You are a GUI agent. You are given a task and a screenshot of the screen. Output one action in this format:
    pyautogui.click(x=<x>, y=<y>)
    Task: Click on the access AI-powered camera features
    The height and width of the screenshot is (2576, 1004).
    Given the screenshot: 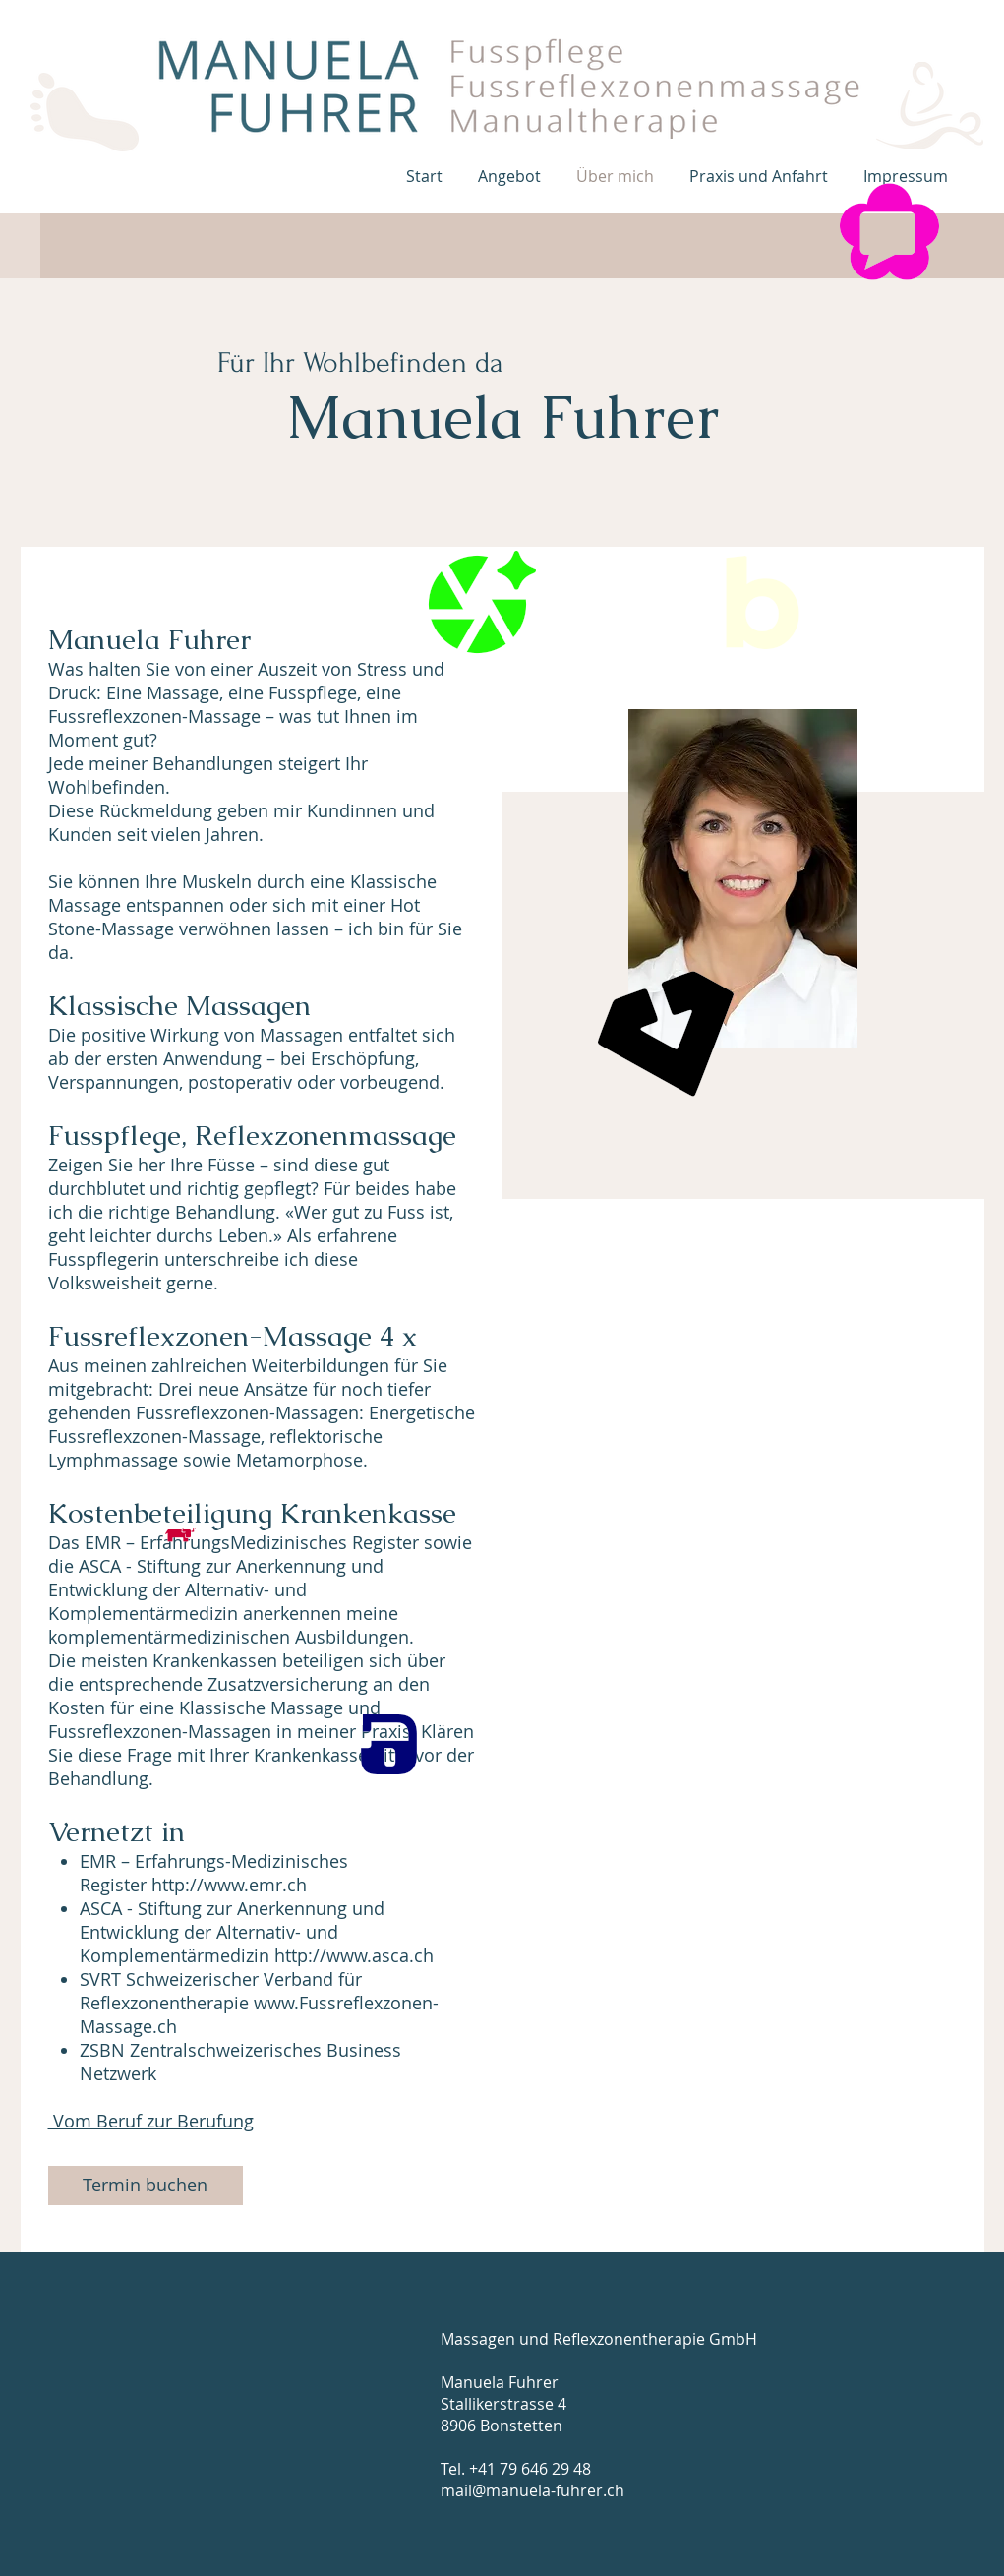 What is the action you would take?
    pyautogui.click(x=477, y=604)
    